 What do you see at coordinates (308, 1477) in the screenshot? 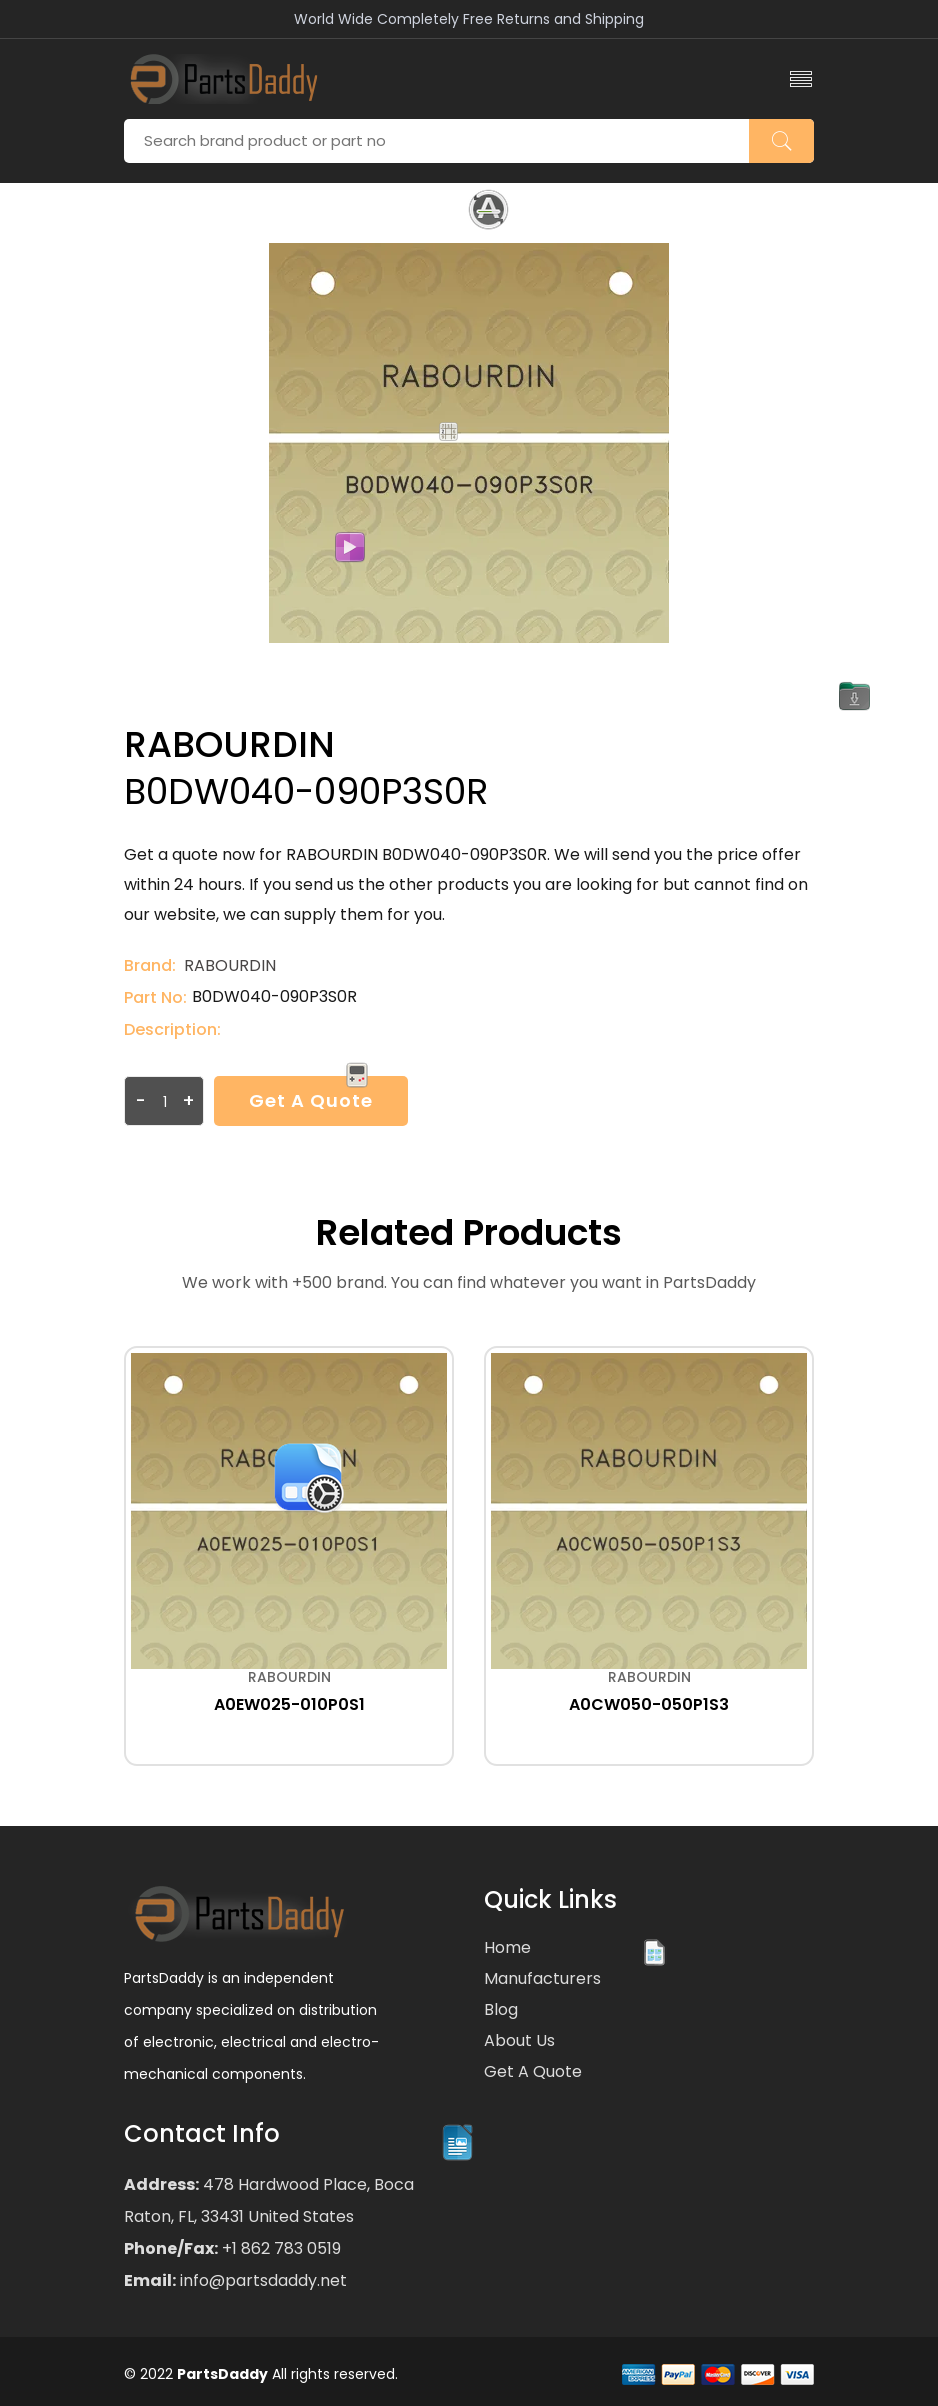
I see `open system profiler application` at bounding box center [308, 1477].